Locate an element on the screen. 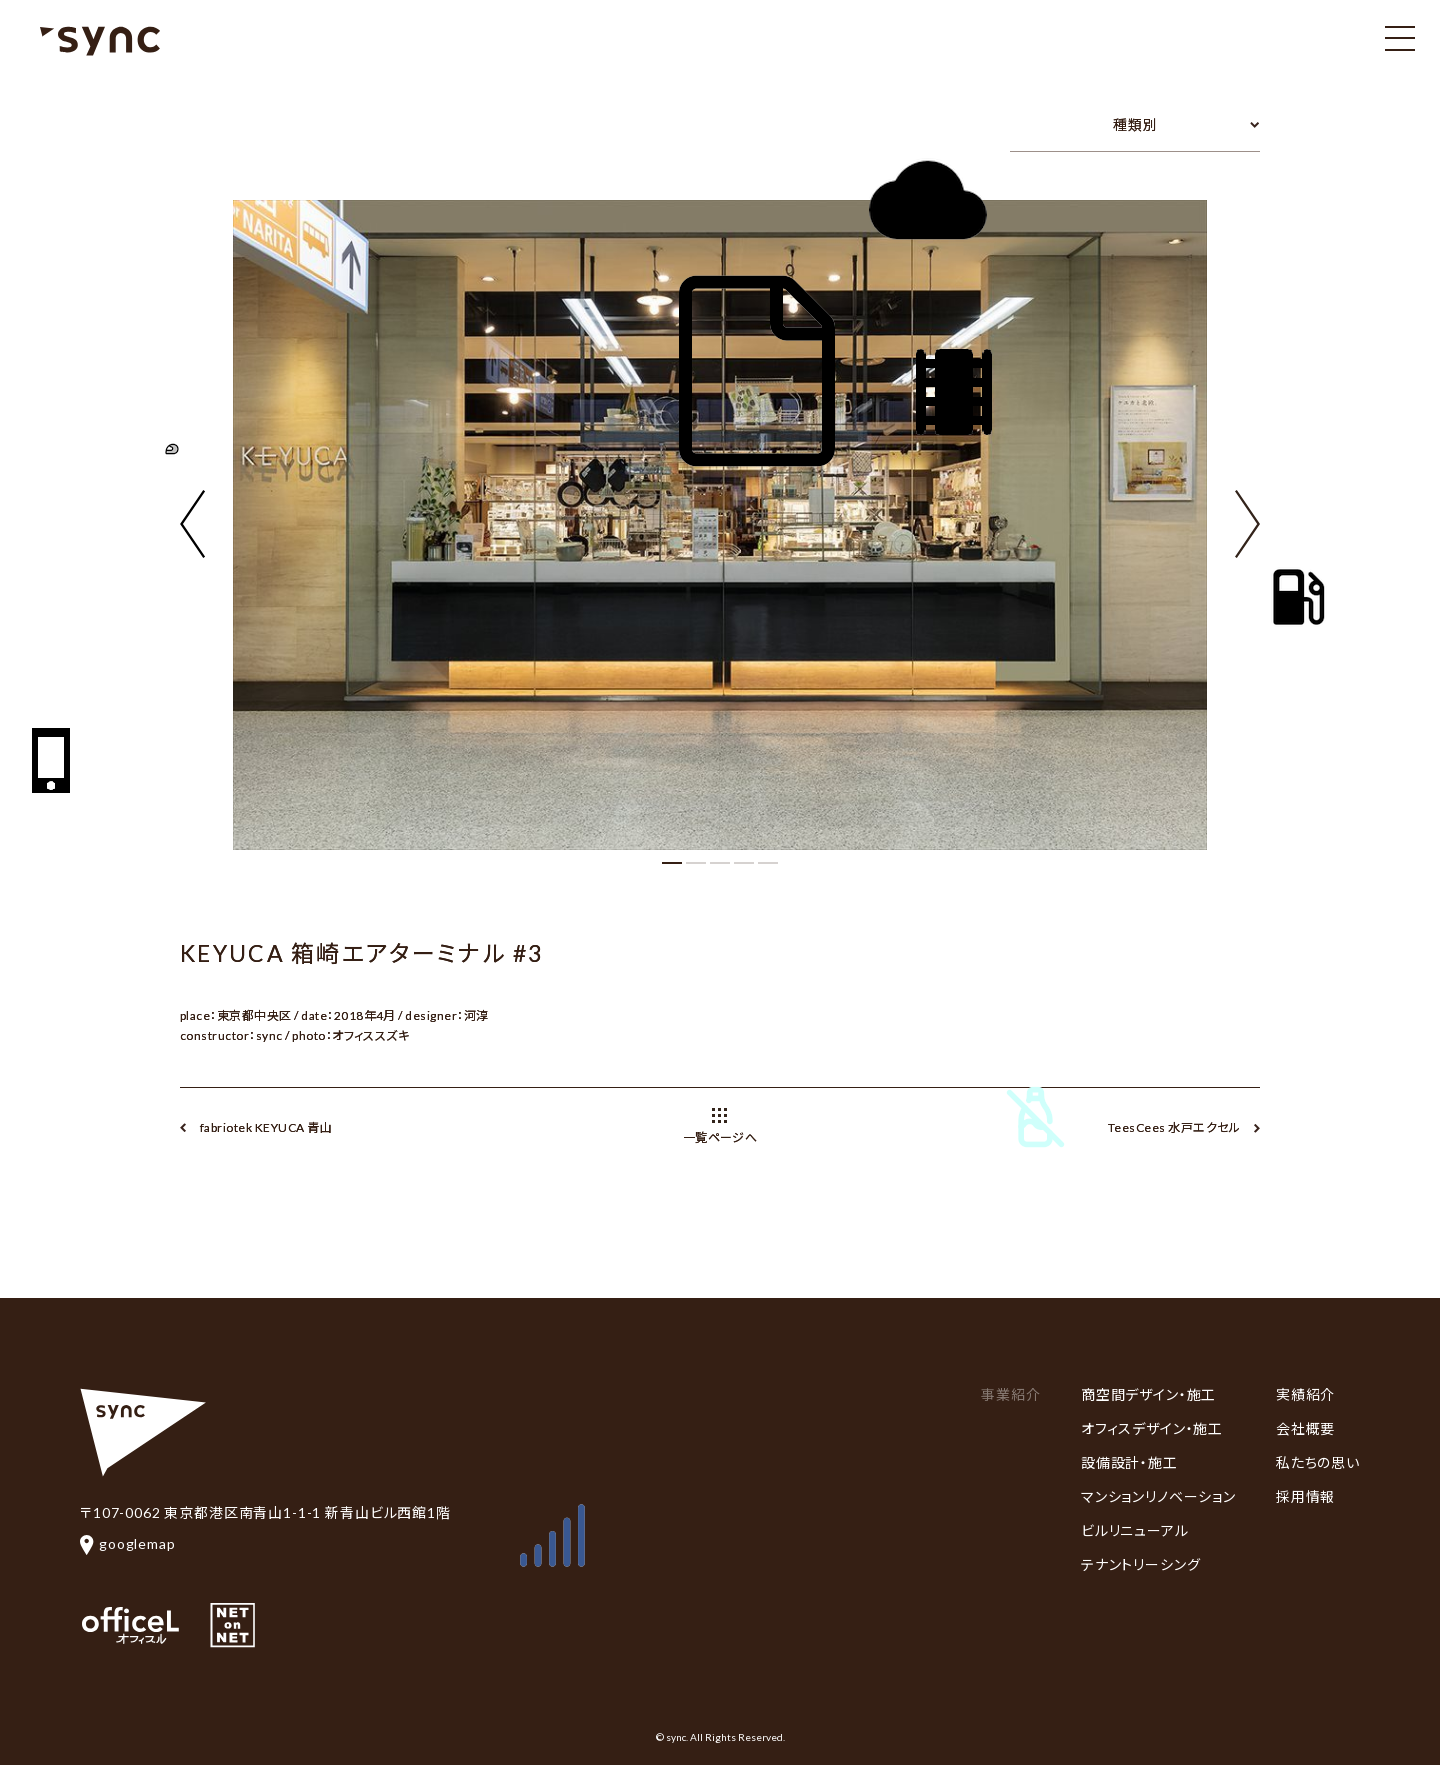 The width and height of the screenshot is (1440, 1765). access motorsports or racing content is located at coordinates (172, 449).